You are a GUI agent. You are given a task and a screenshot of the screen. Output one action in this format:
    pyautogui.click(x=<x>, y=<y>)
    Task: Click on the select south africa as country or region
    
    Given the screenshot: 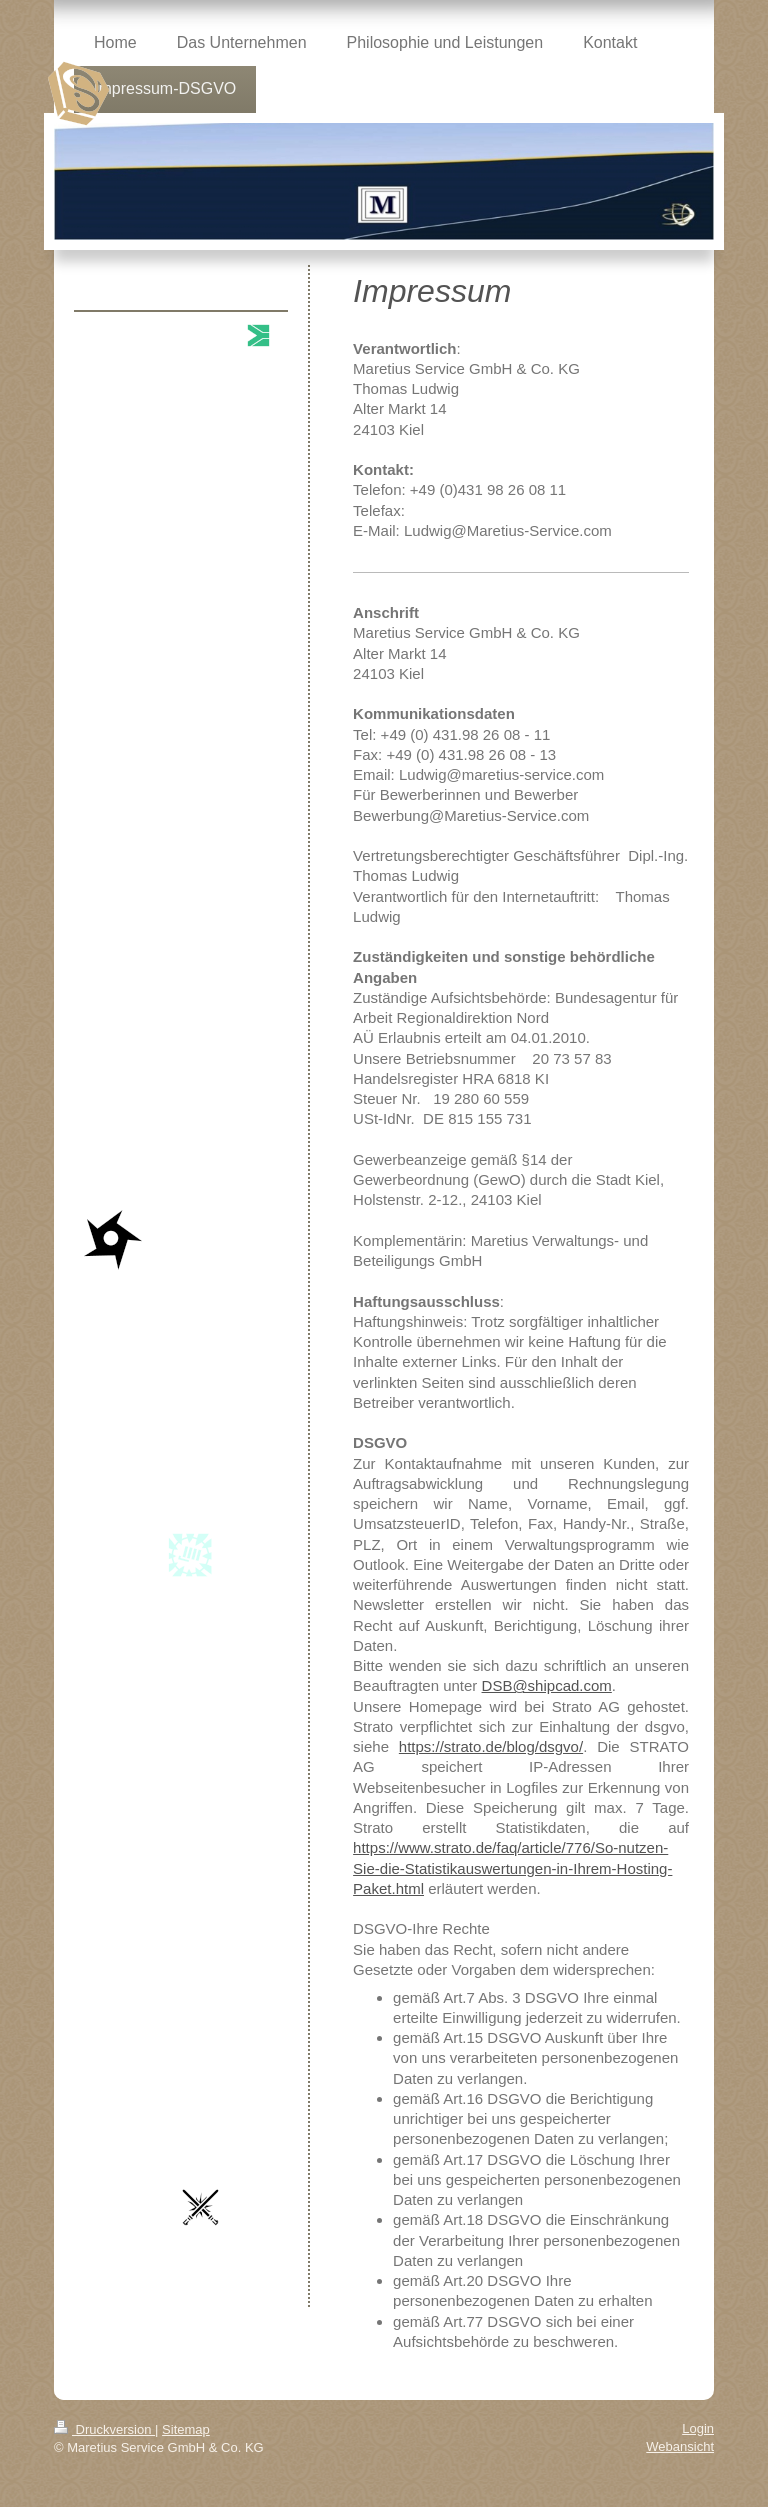 What is the action you would take?
    pyautogui.click(x=258, y=335)
    